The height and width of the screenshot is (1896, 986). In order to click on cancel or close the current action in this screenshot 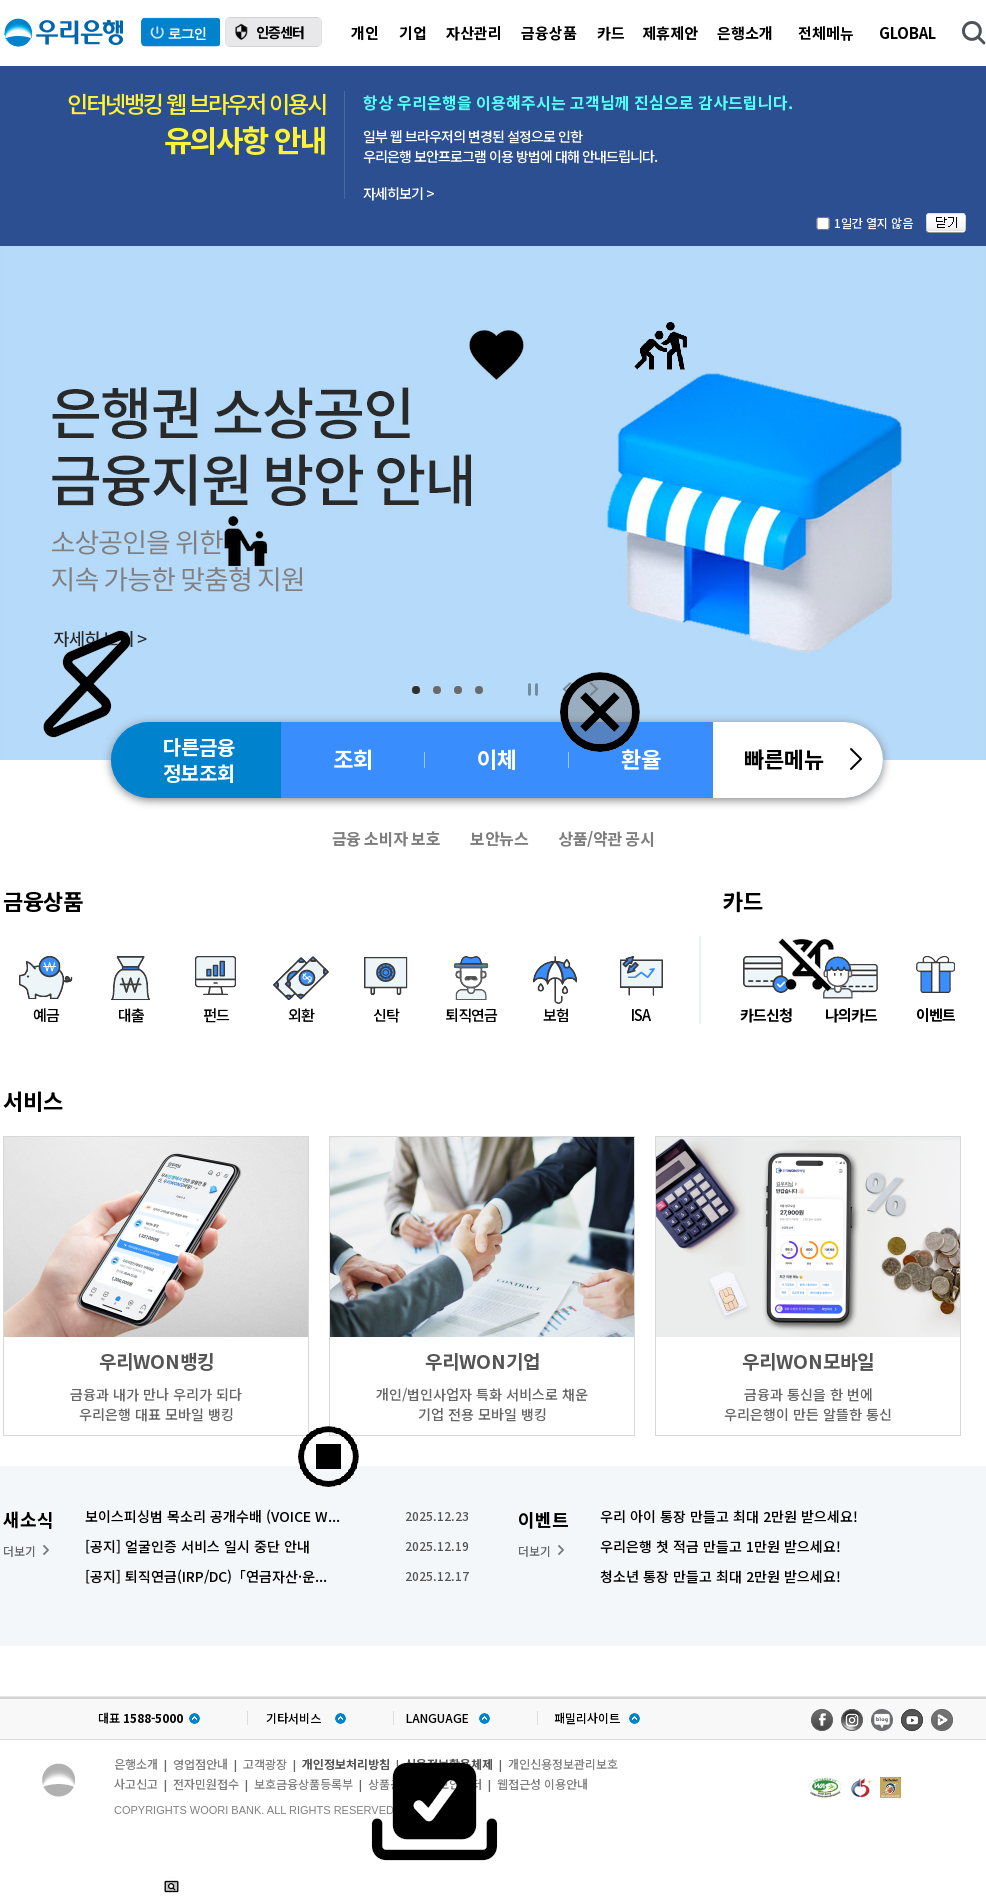, I will do `click(600, 712)`.